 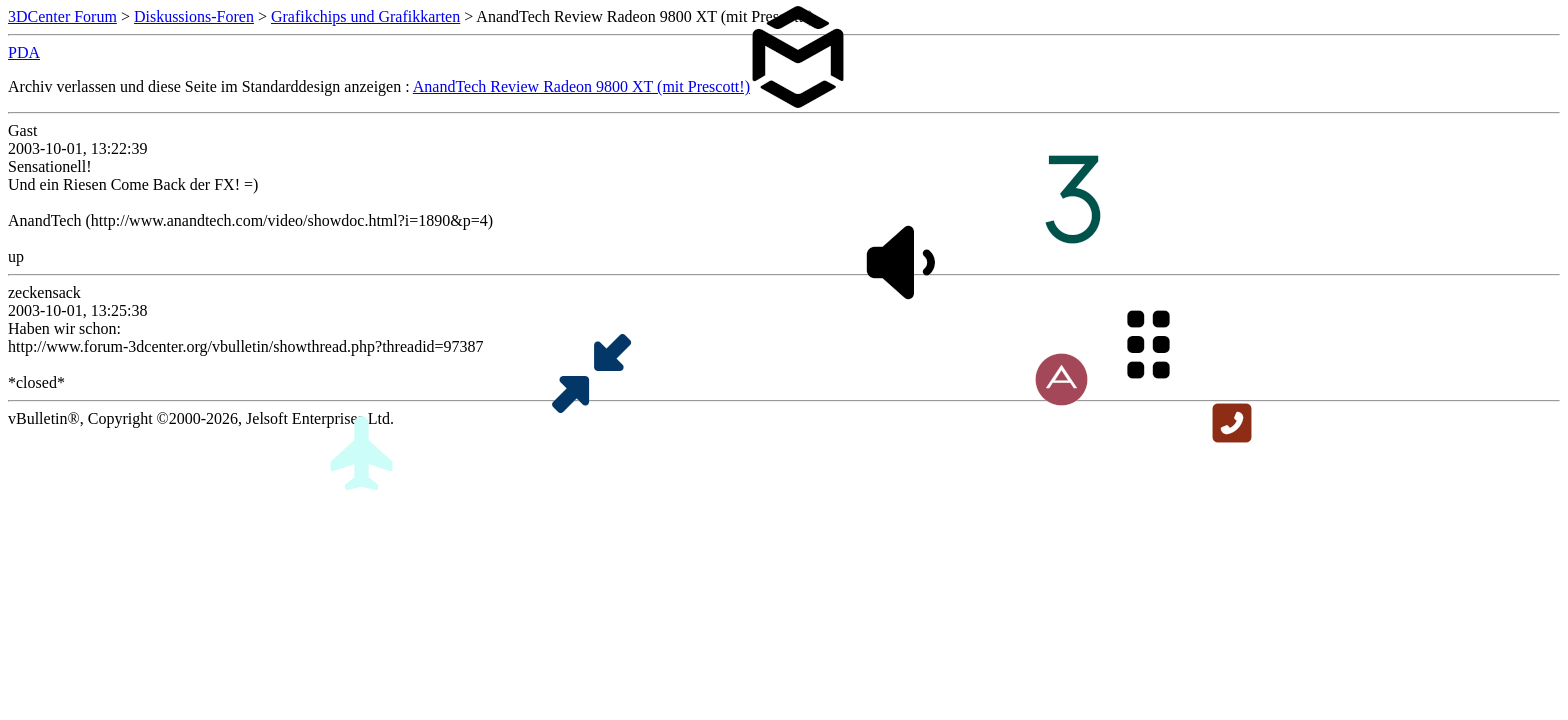 I want to click on mailtrap email testing service logo, so click(x=798, y=57).